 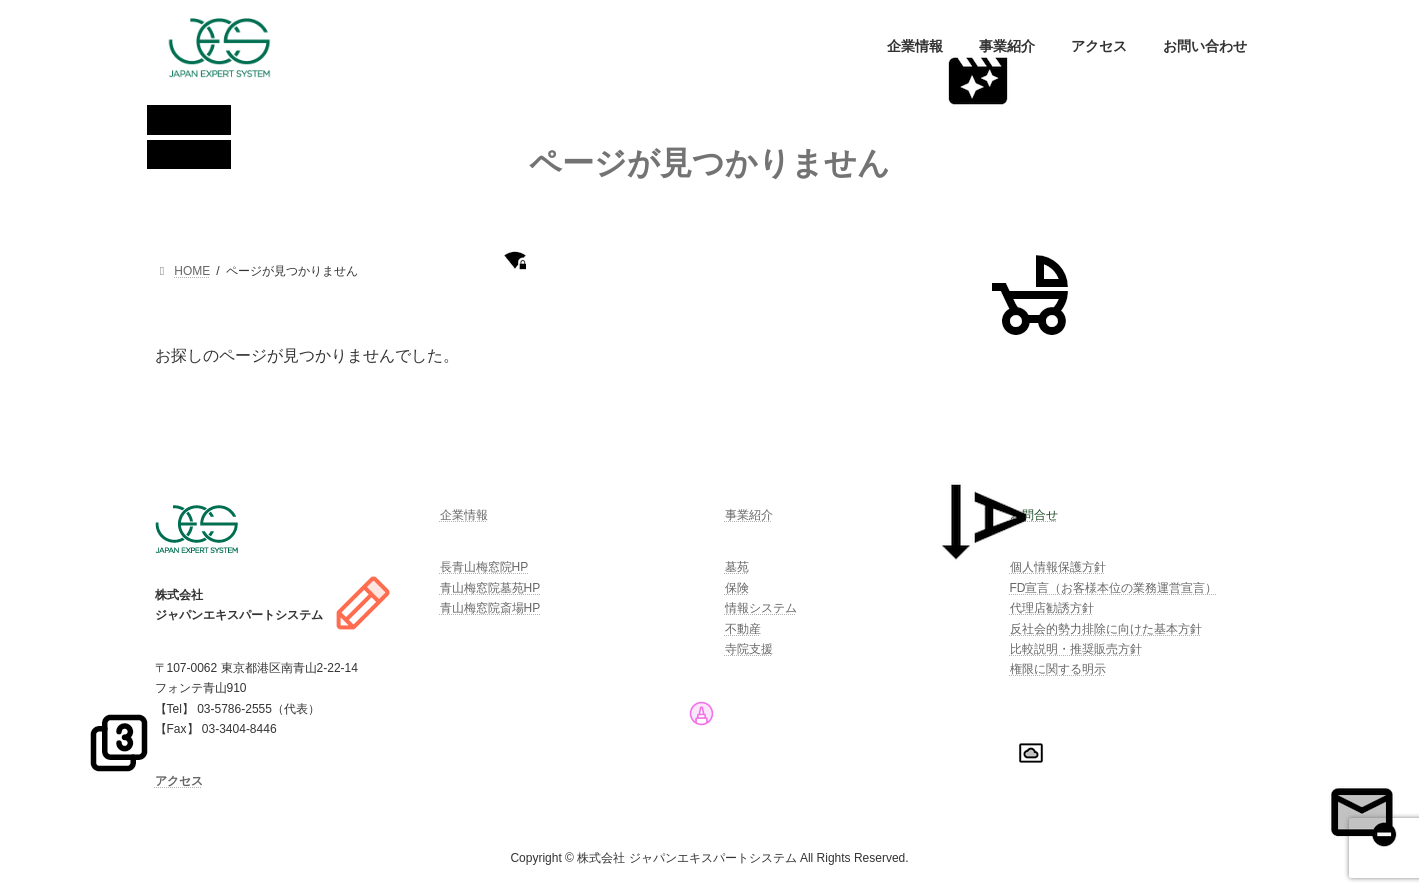 I want to click on view item 3 in a series or collection, so click(x=119, y=743).